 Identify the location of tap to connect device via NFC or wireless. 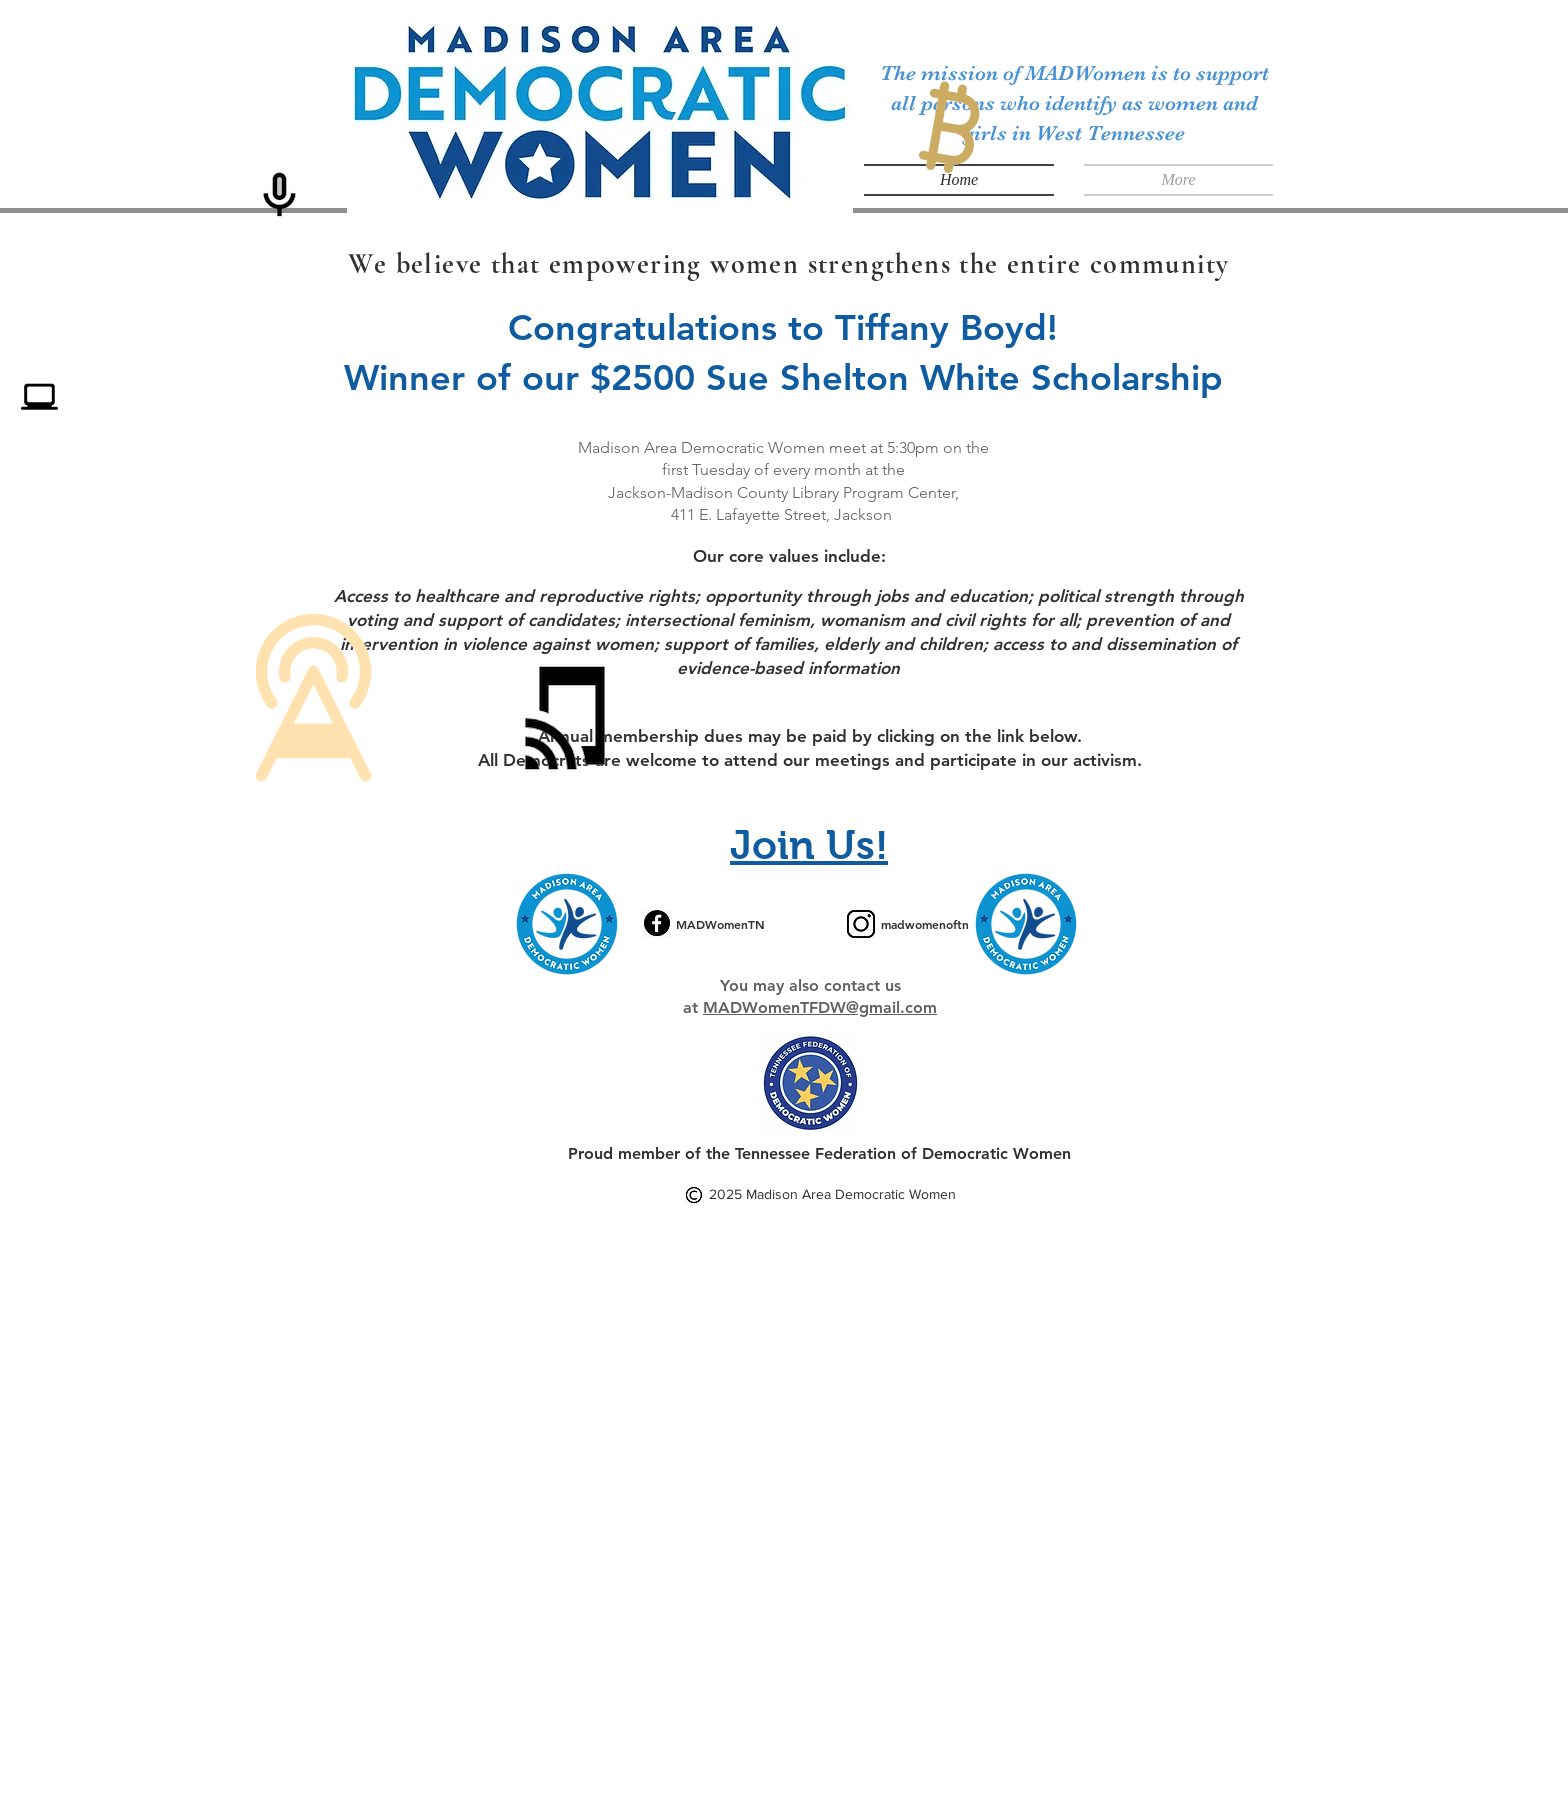
(572, 718).